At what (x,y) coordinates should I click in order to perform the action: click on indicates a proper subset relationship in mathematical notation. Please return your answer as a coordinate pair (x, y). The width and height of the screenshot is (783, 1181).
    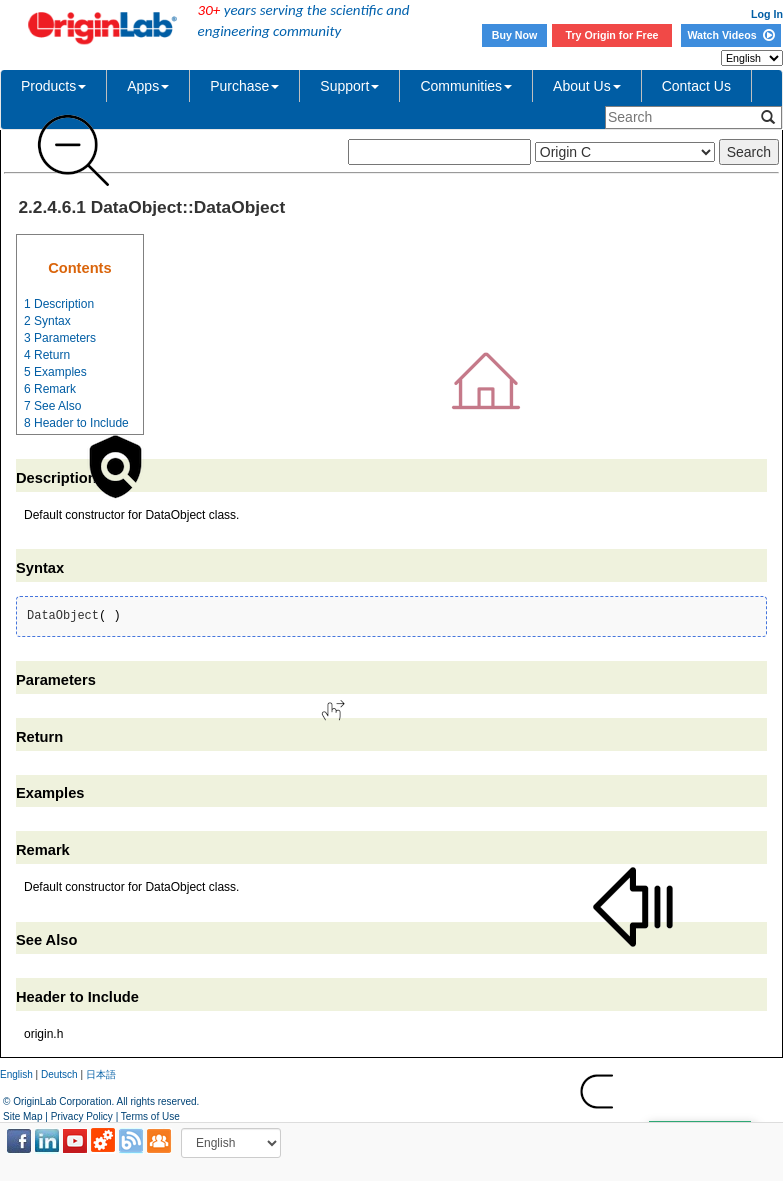
    Looking at the image, I should click on (597, 1091).